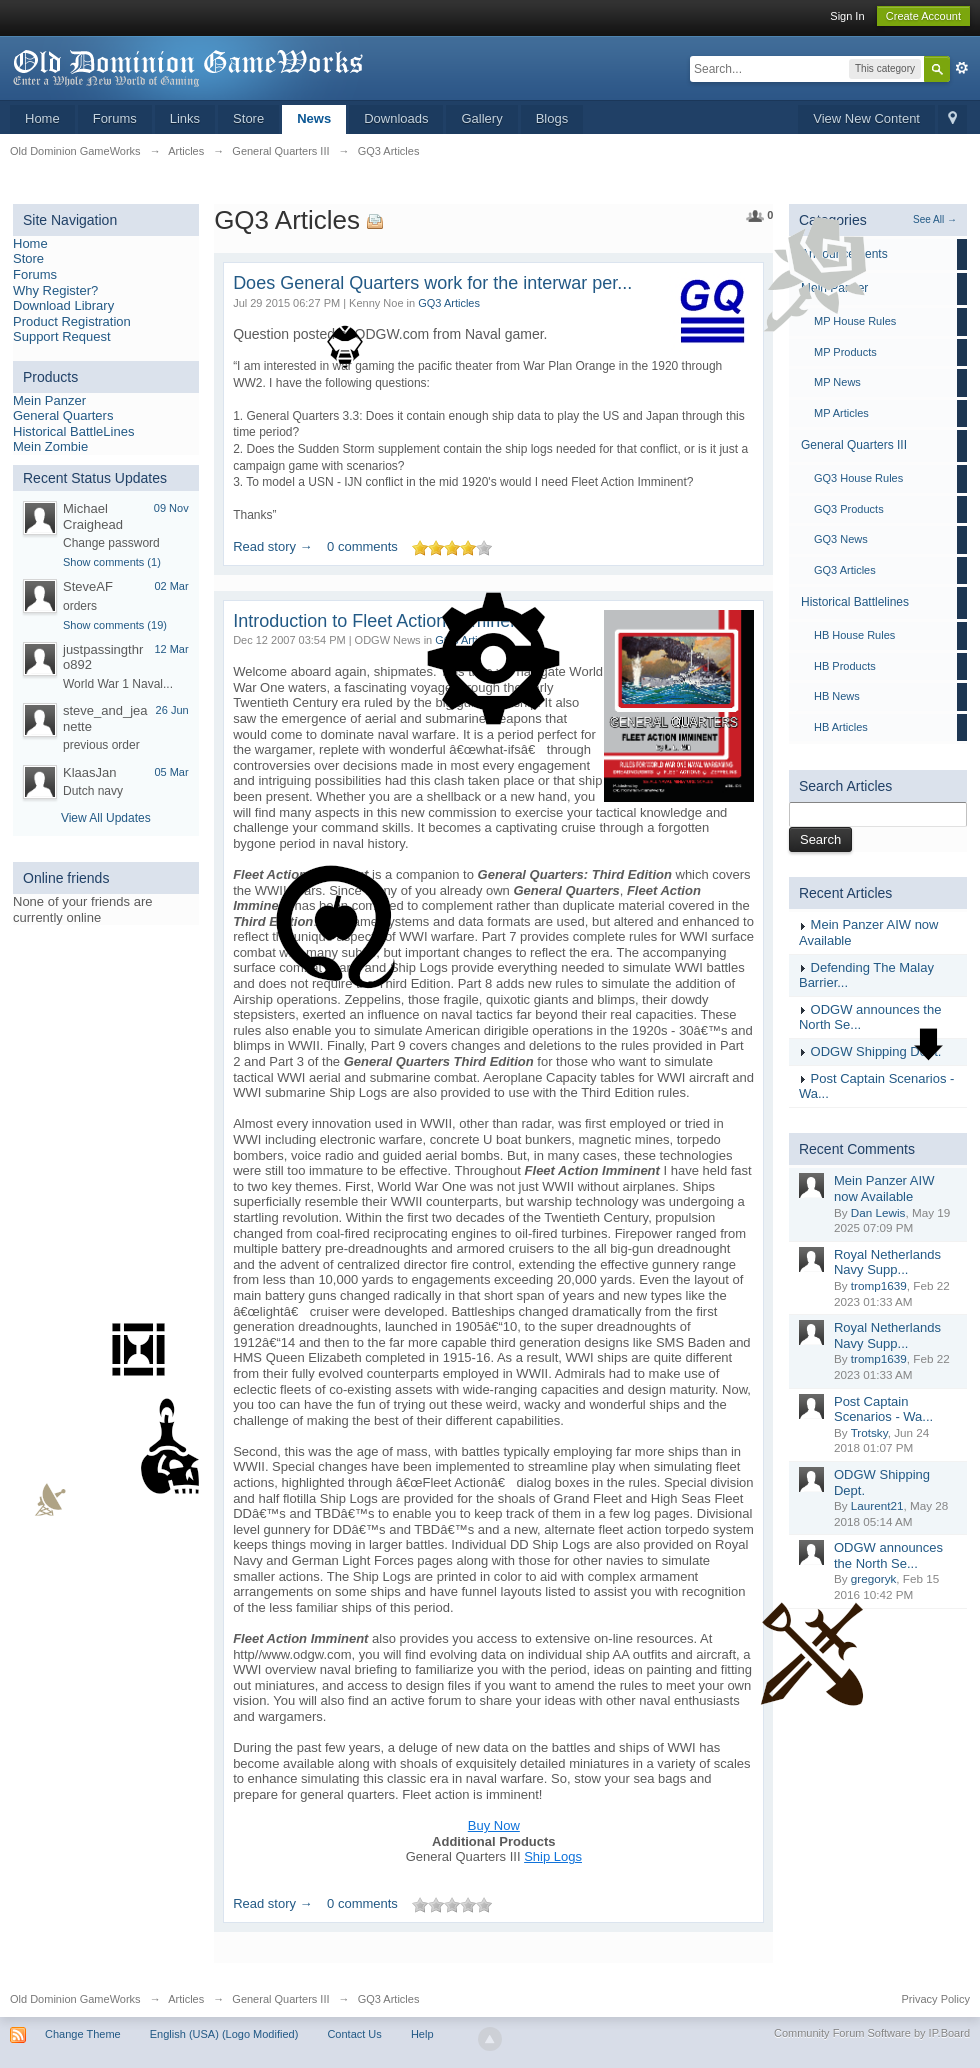 Image resolution: width=980 pixels, height=2068 pixels. What do you see at coordinates (345, 347) in the screenshot?
I see `access robot or mech customization options` at bounding box center [345, 347].